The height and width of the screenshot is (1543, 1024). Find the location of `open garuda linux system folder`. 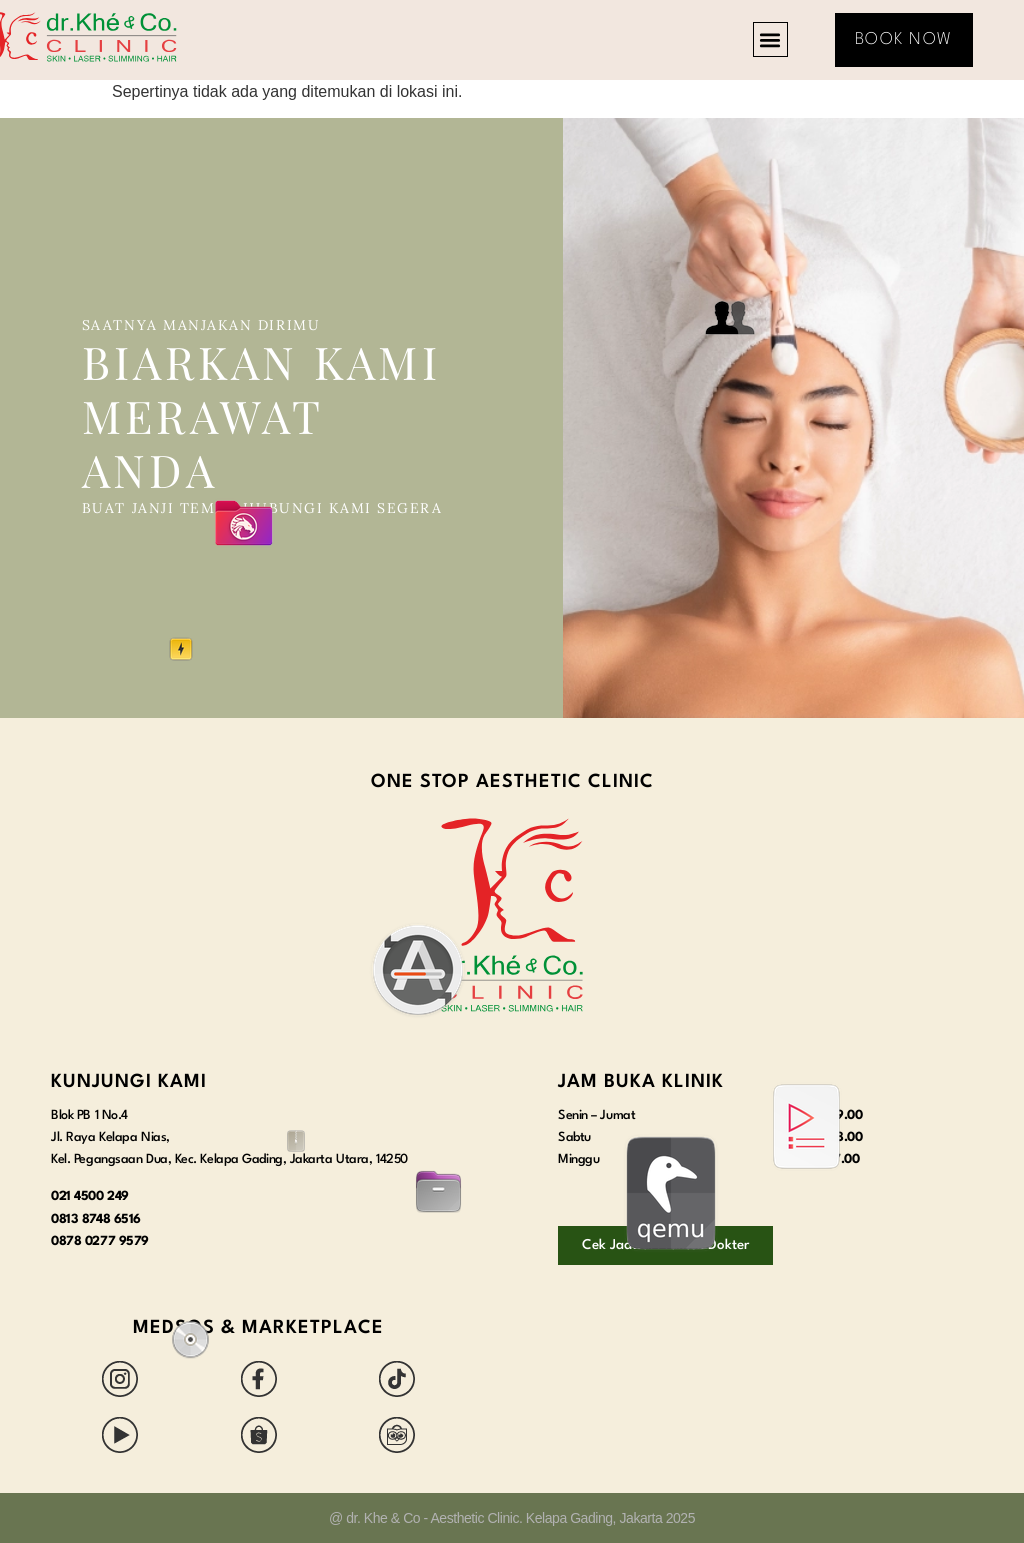

open garuda linux system folder is located at coordinates (243, 524).